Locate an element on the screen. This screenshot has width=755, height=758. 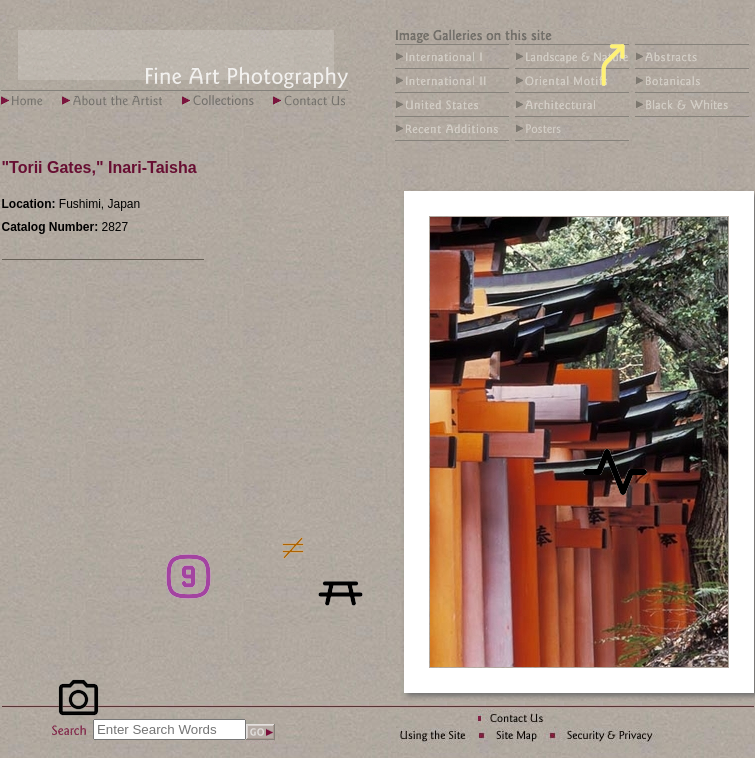
find nearby picnic areas is located at coordinates (340, 594).